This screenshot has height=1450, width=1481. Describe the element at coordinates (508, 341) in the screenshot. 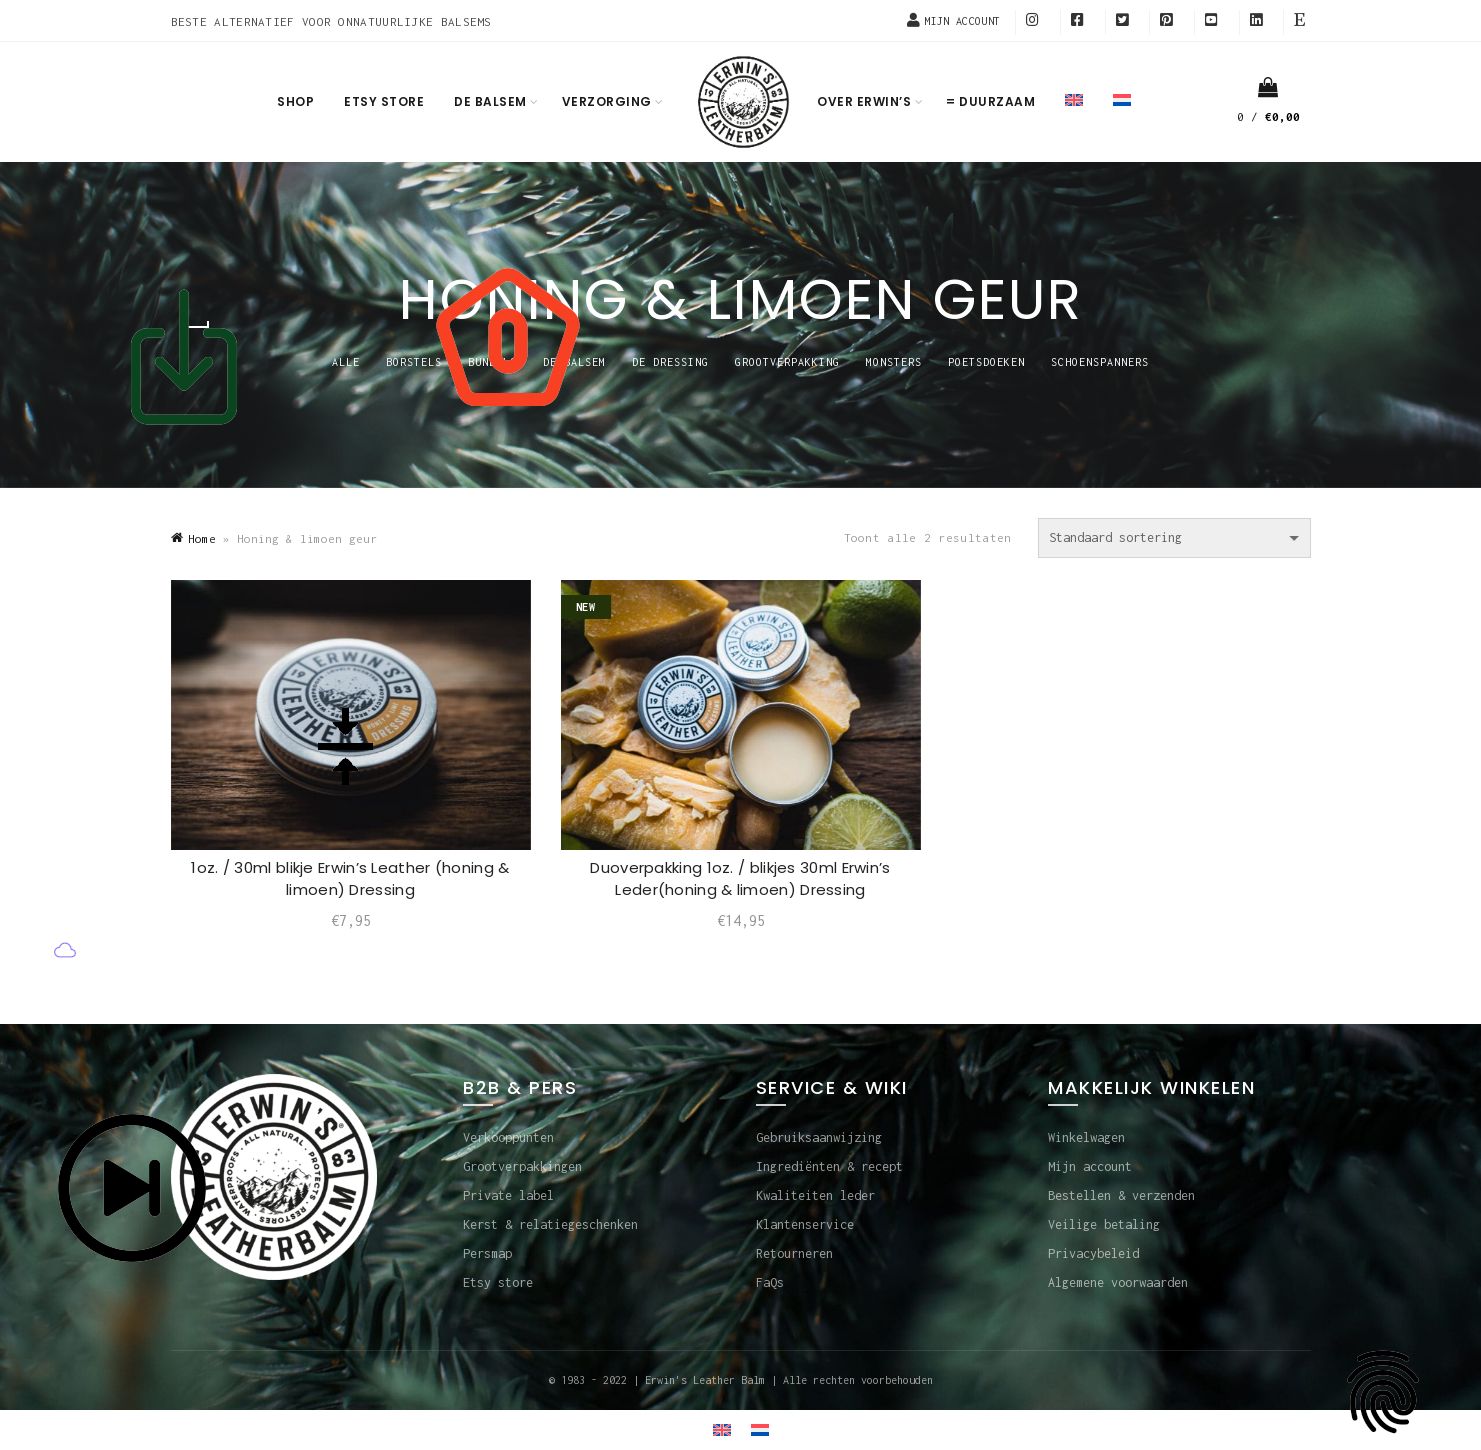

I see `indicates item zero or starting position in a sequence` at that location.